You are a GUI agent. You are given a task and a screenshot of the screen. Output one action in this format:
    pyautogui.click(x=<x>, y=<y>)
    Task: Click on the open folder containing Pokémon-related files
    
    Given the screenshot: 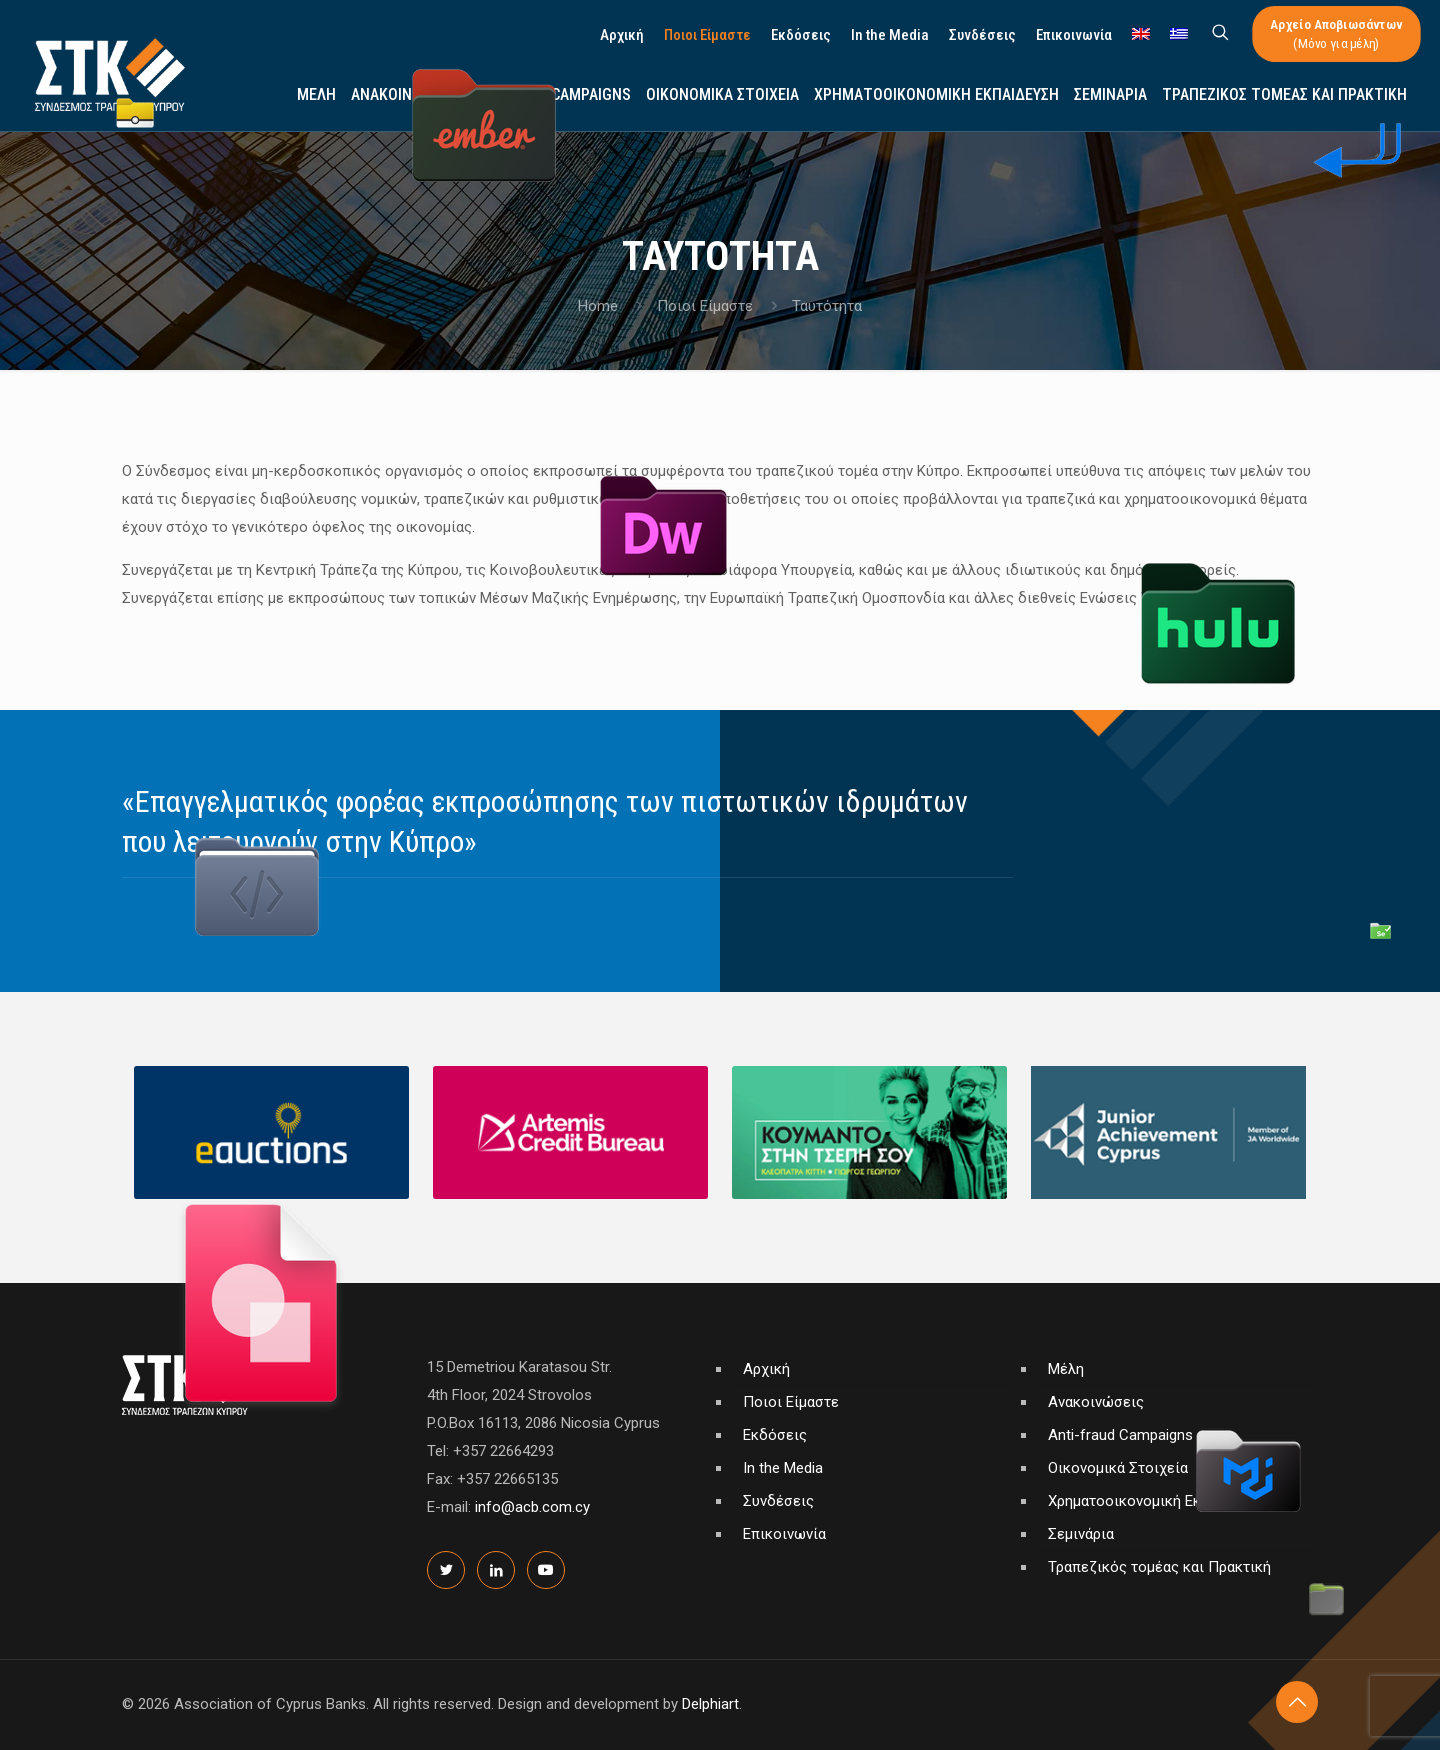 What is the action you would take?
    pyautogui.click(x=135, y=114)
    